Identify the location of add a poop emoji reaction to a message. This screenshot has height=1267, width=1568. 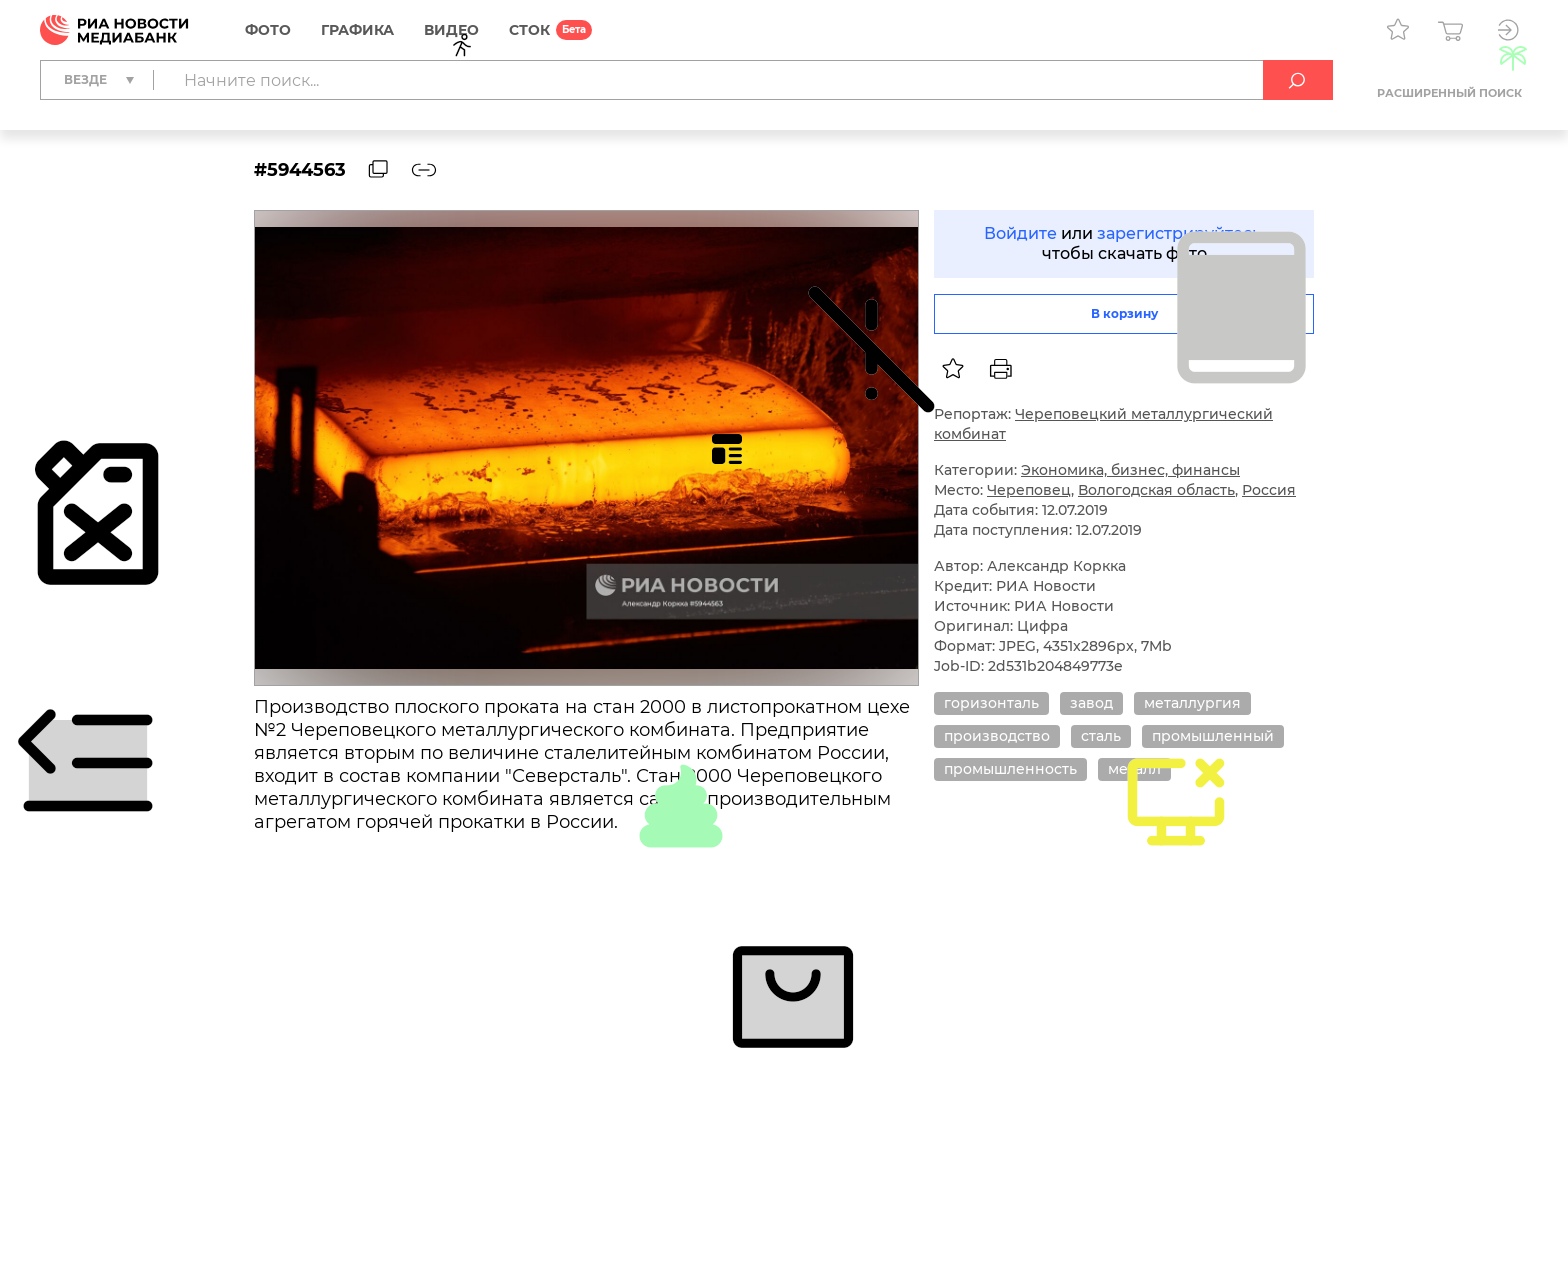
(681, 806).